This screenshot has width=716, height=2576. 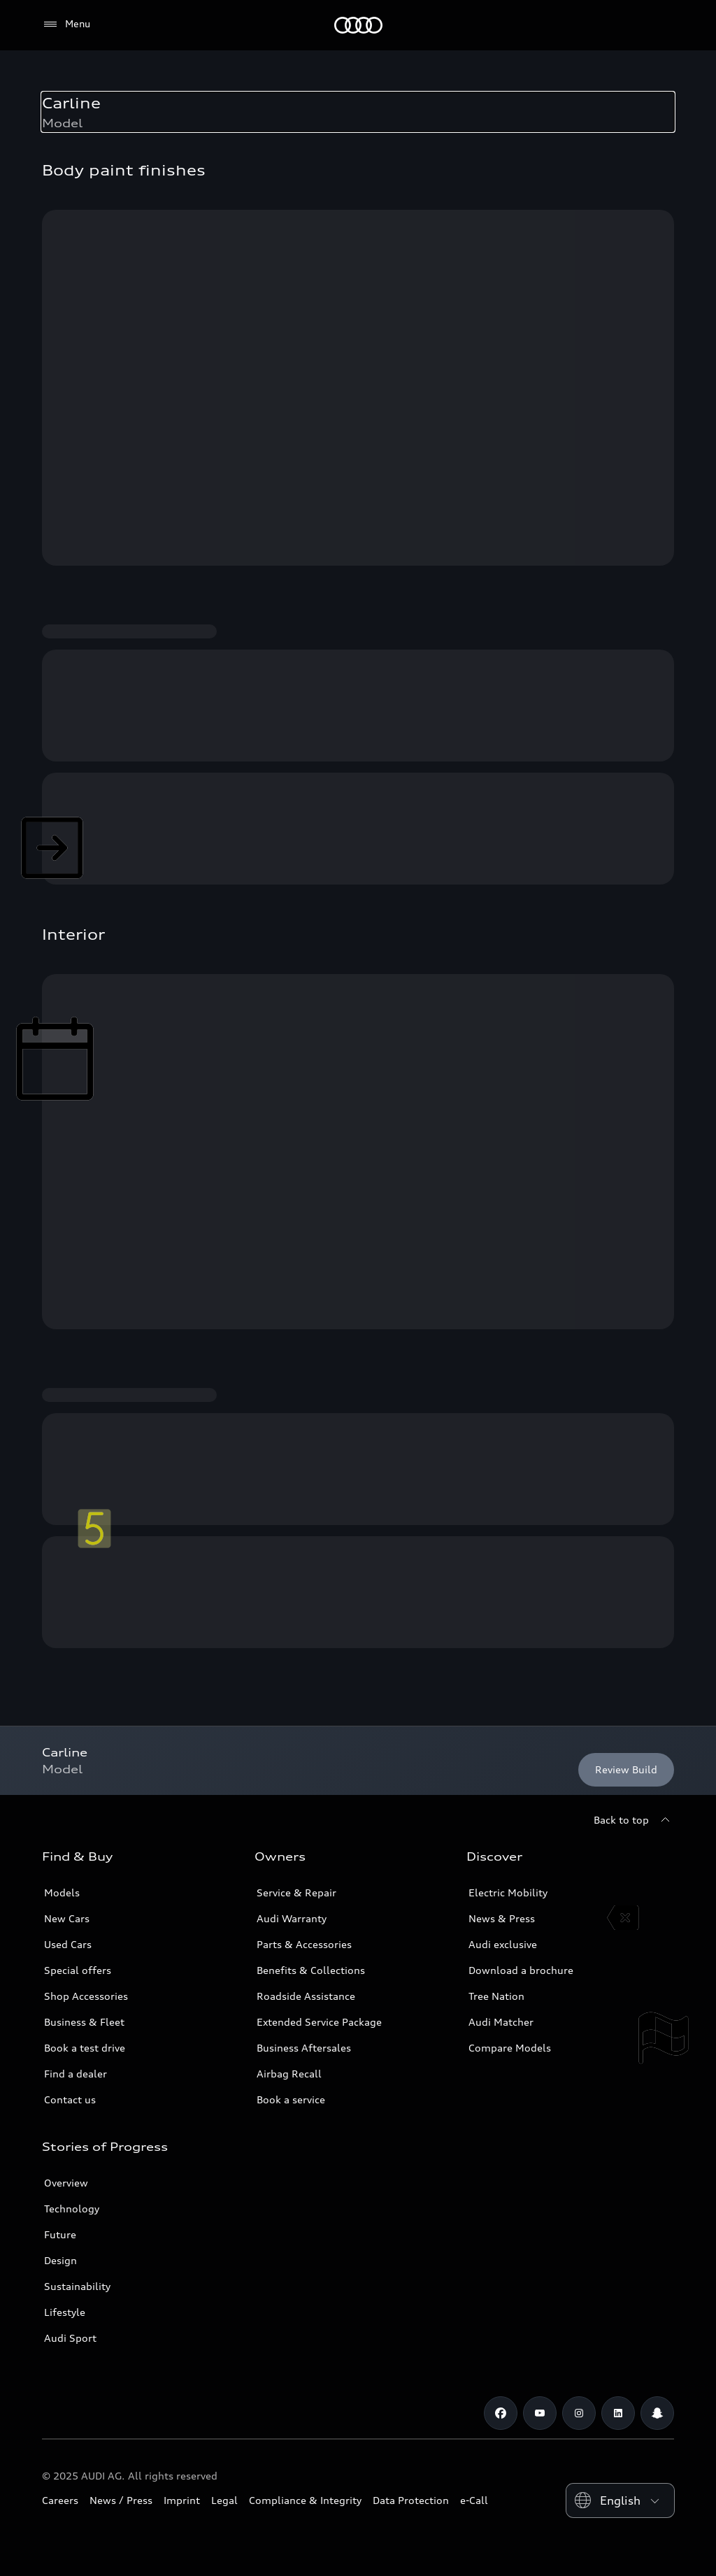 What do you see at coordinates (94, 1529) in the screenshot?
I see `indicates the number five in a sequence or list` at bounding box center [94, 1529].